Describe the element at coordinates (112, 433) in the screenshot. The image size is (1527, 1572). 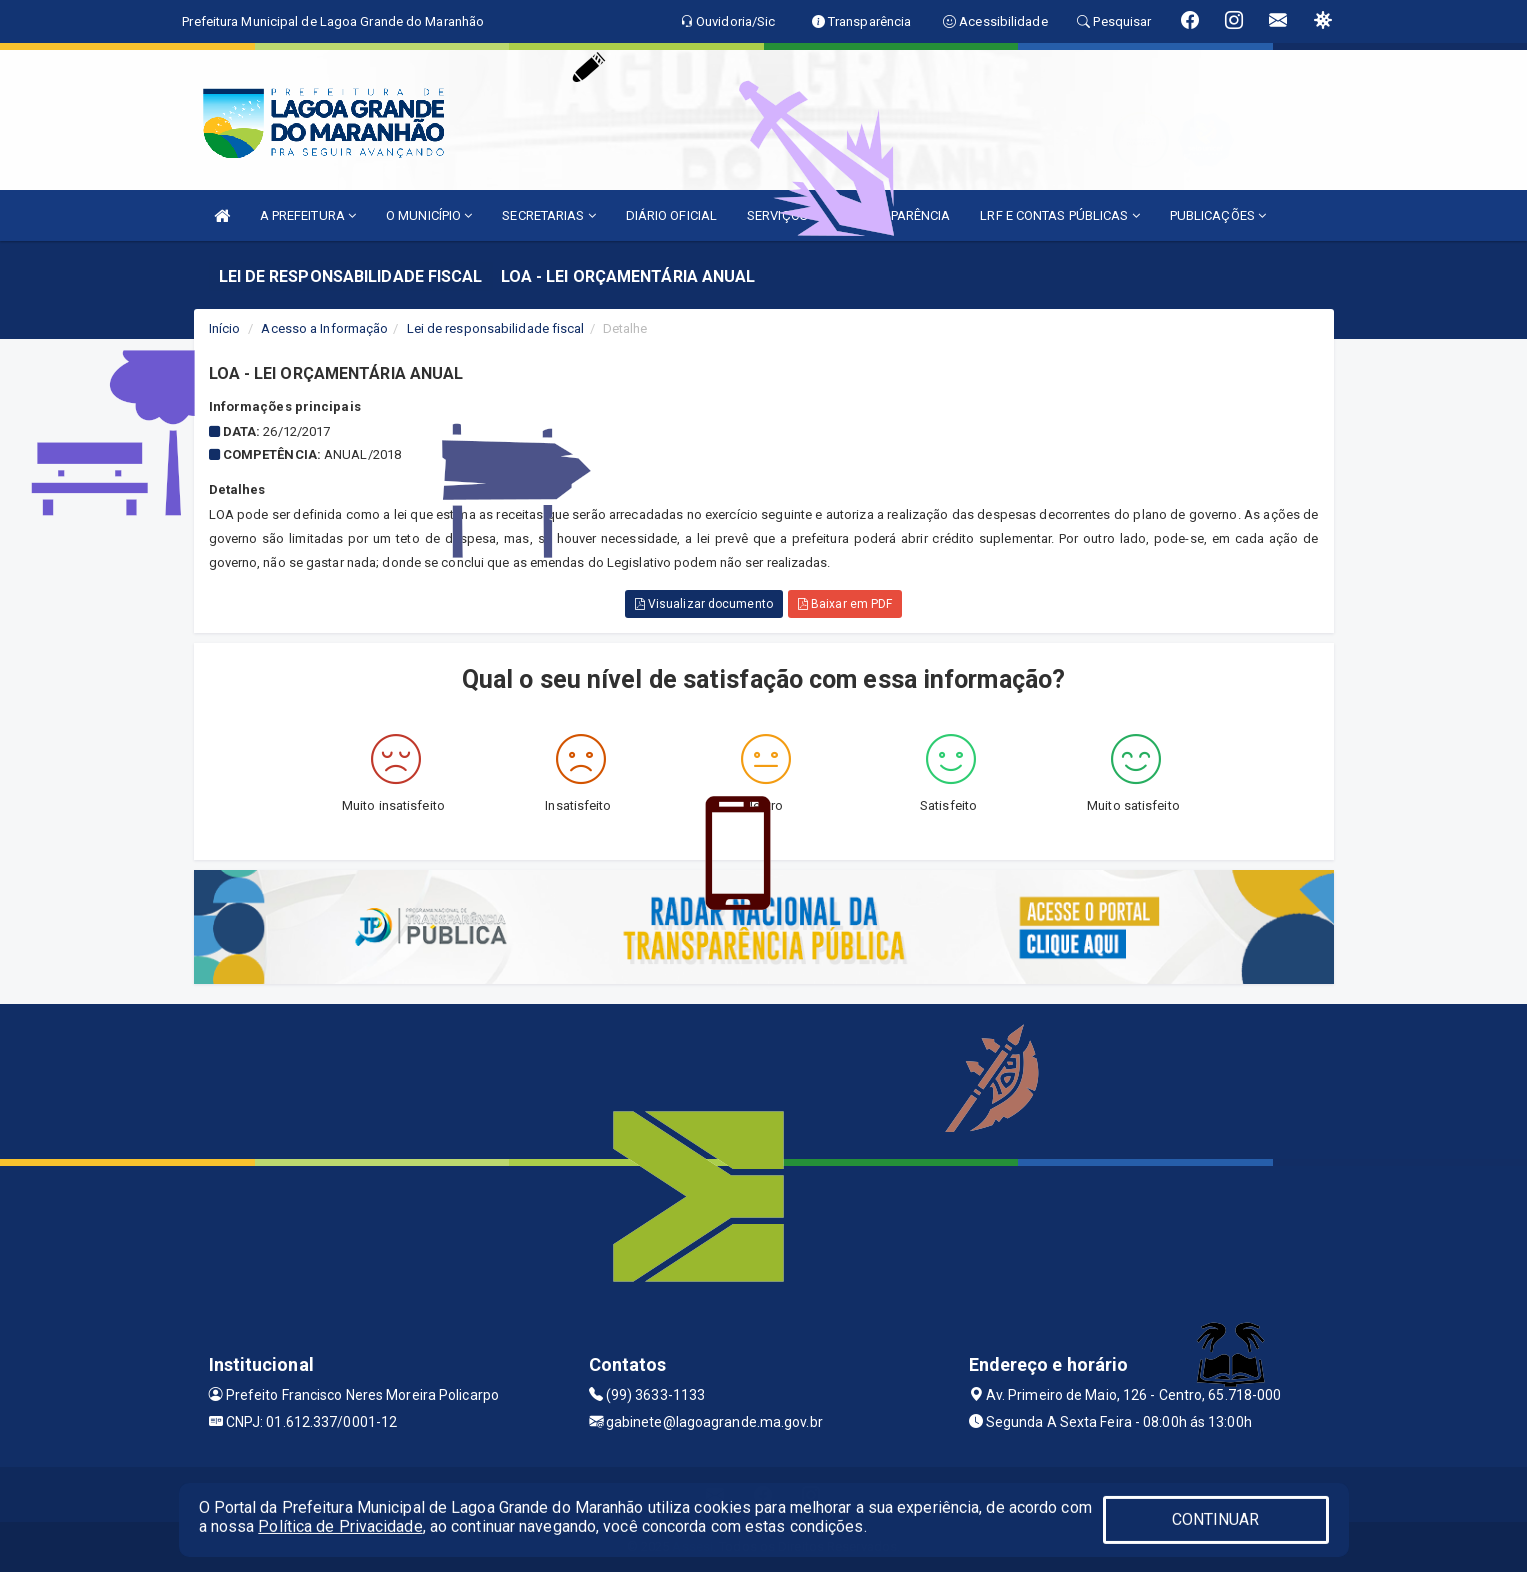
I see `find nearby parks or rest areas` at that location.